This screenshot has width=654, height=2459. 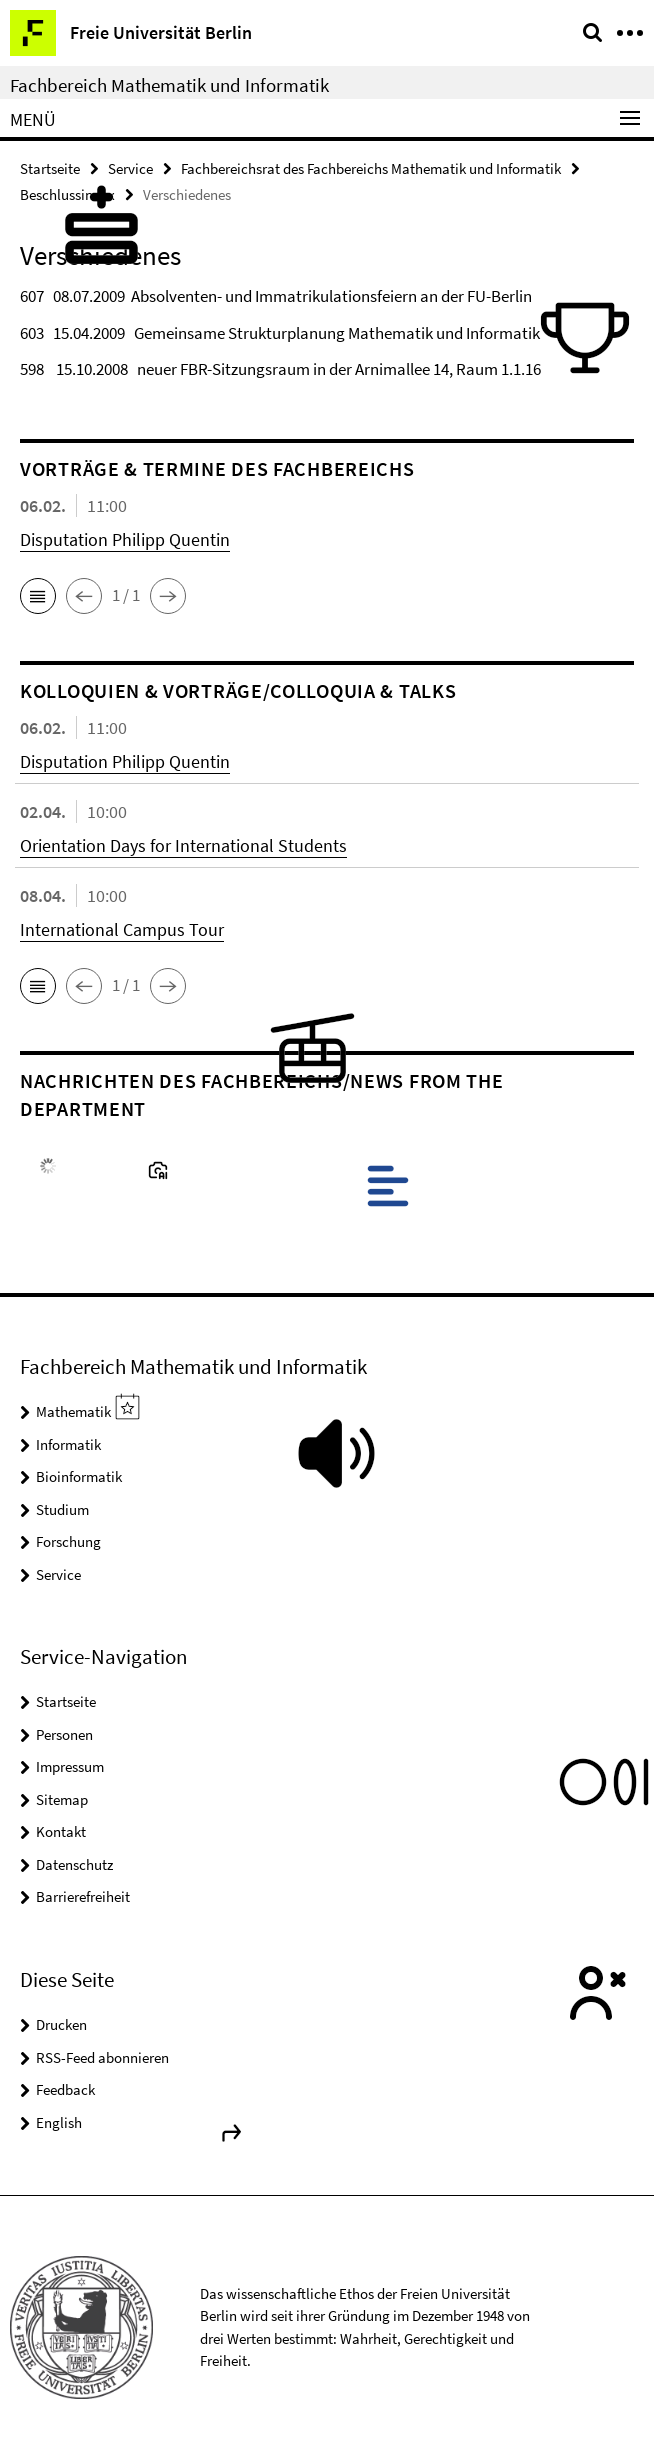 What do you see at coordinates (585, 335) in the screenshot?
I see `view achievements or awards` at bounding box center [585, 335].